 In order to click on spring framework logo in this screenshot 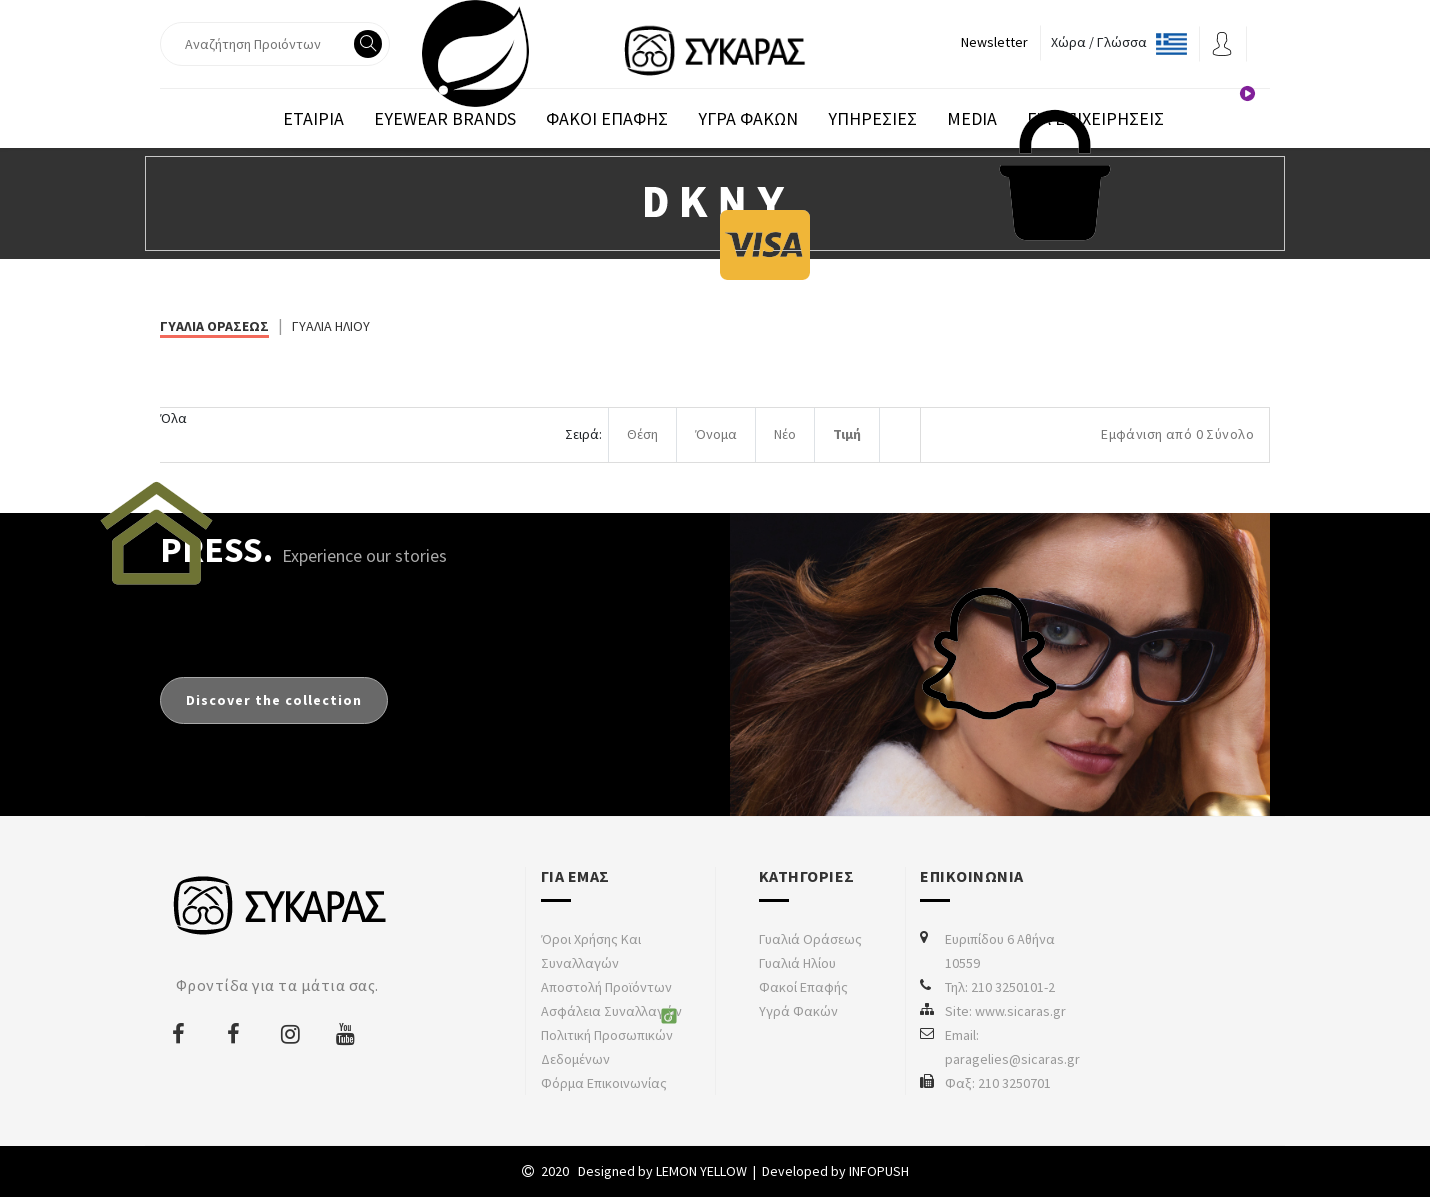, I will do `click(475, 53)`.